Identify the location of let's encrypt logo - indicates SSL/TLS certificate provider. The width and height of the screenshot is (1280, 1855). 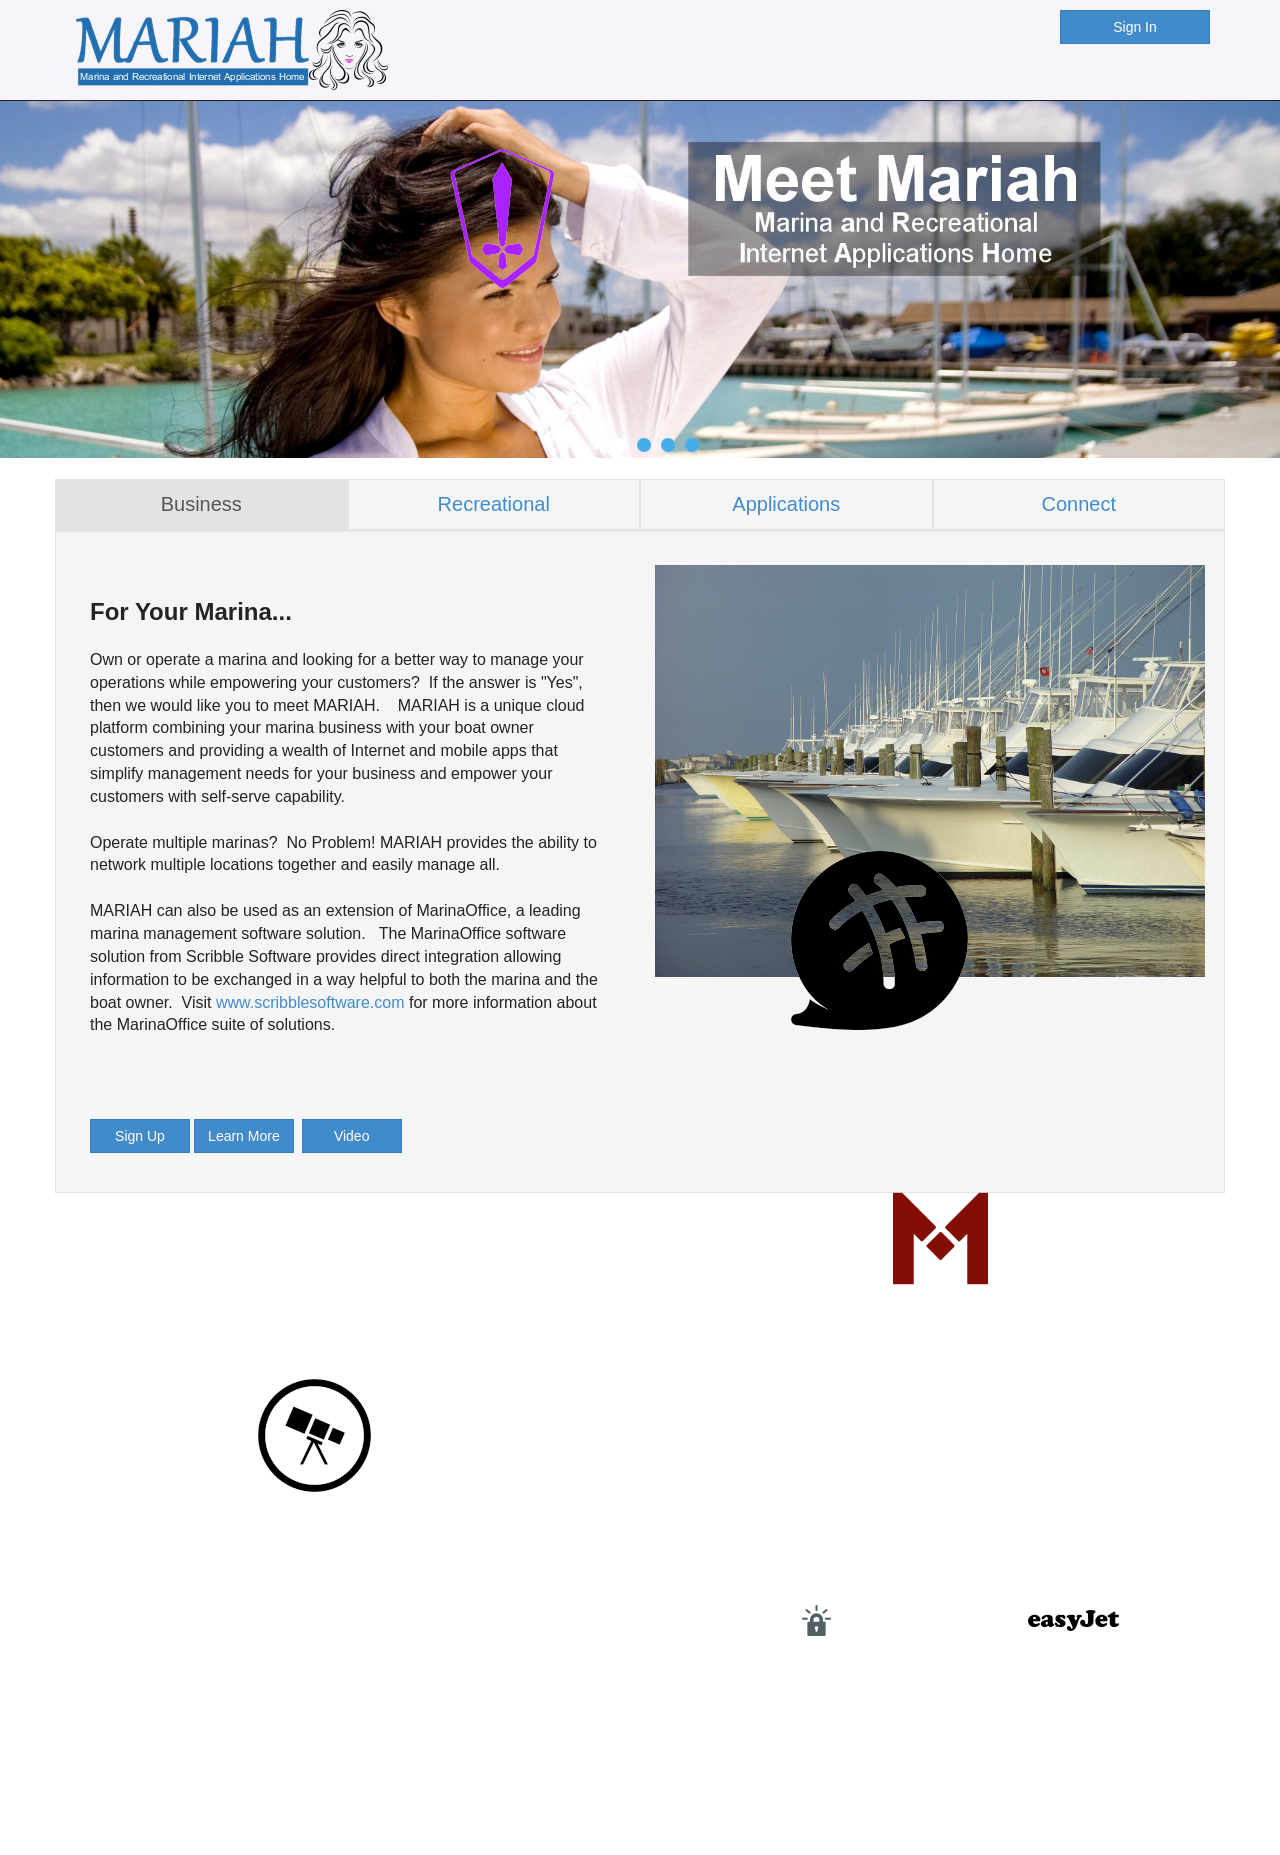
(816, 1620).